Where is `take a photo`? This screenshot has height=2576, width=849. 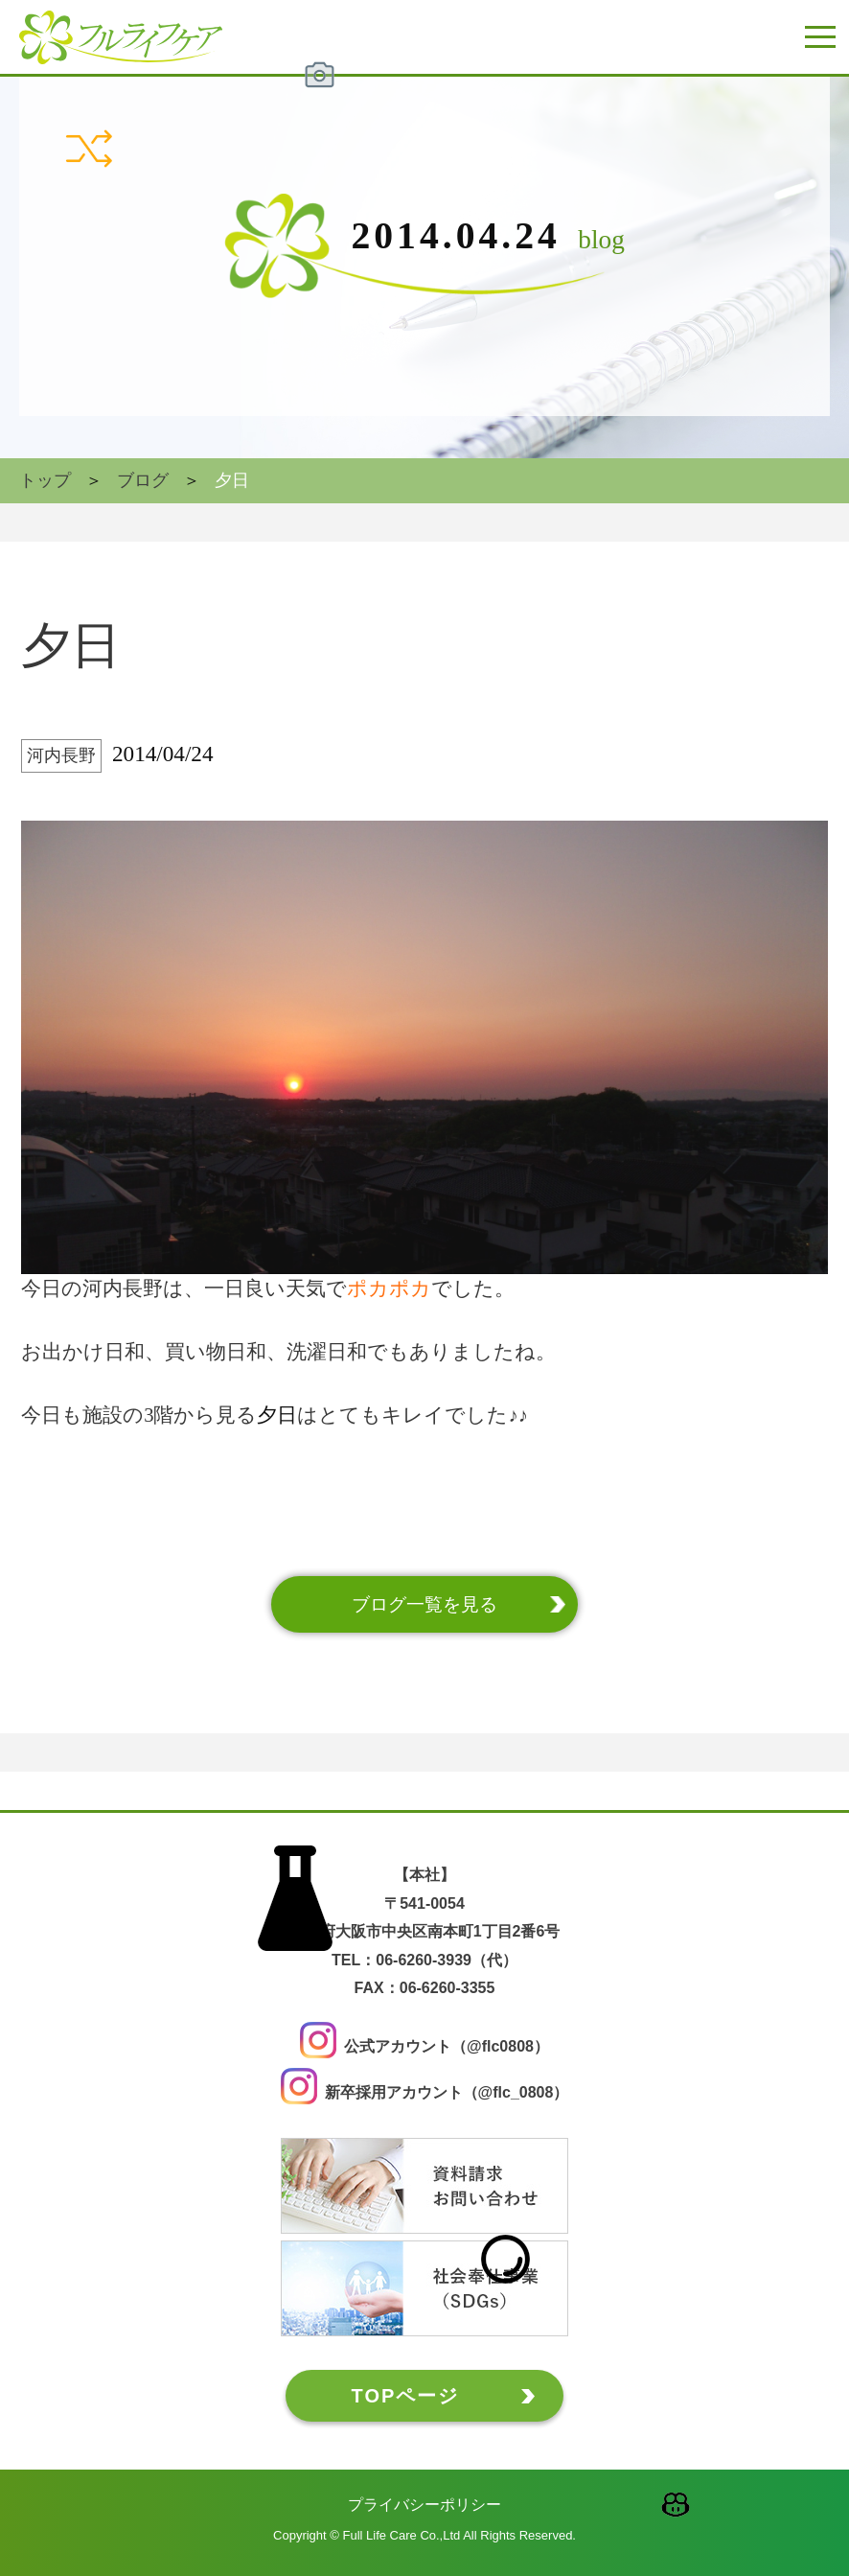
take a photo is located at coordinates (319, 75).